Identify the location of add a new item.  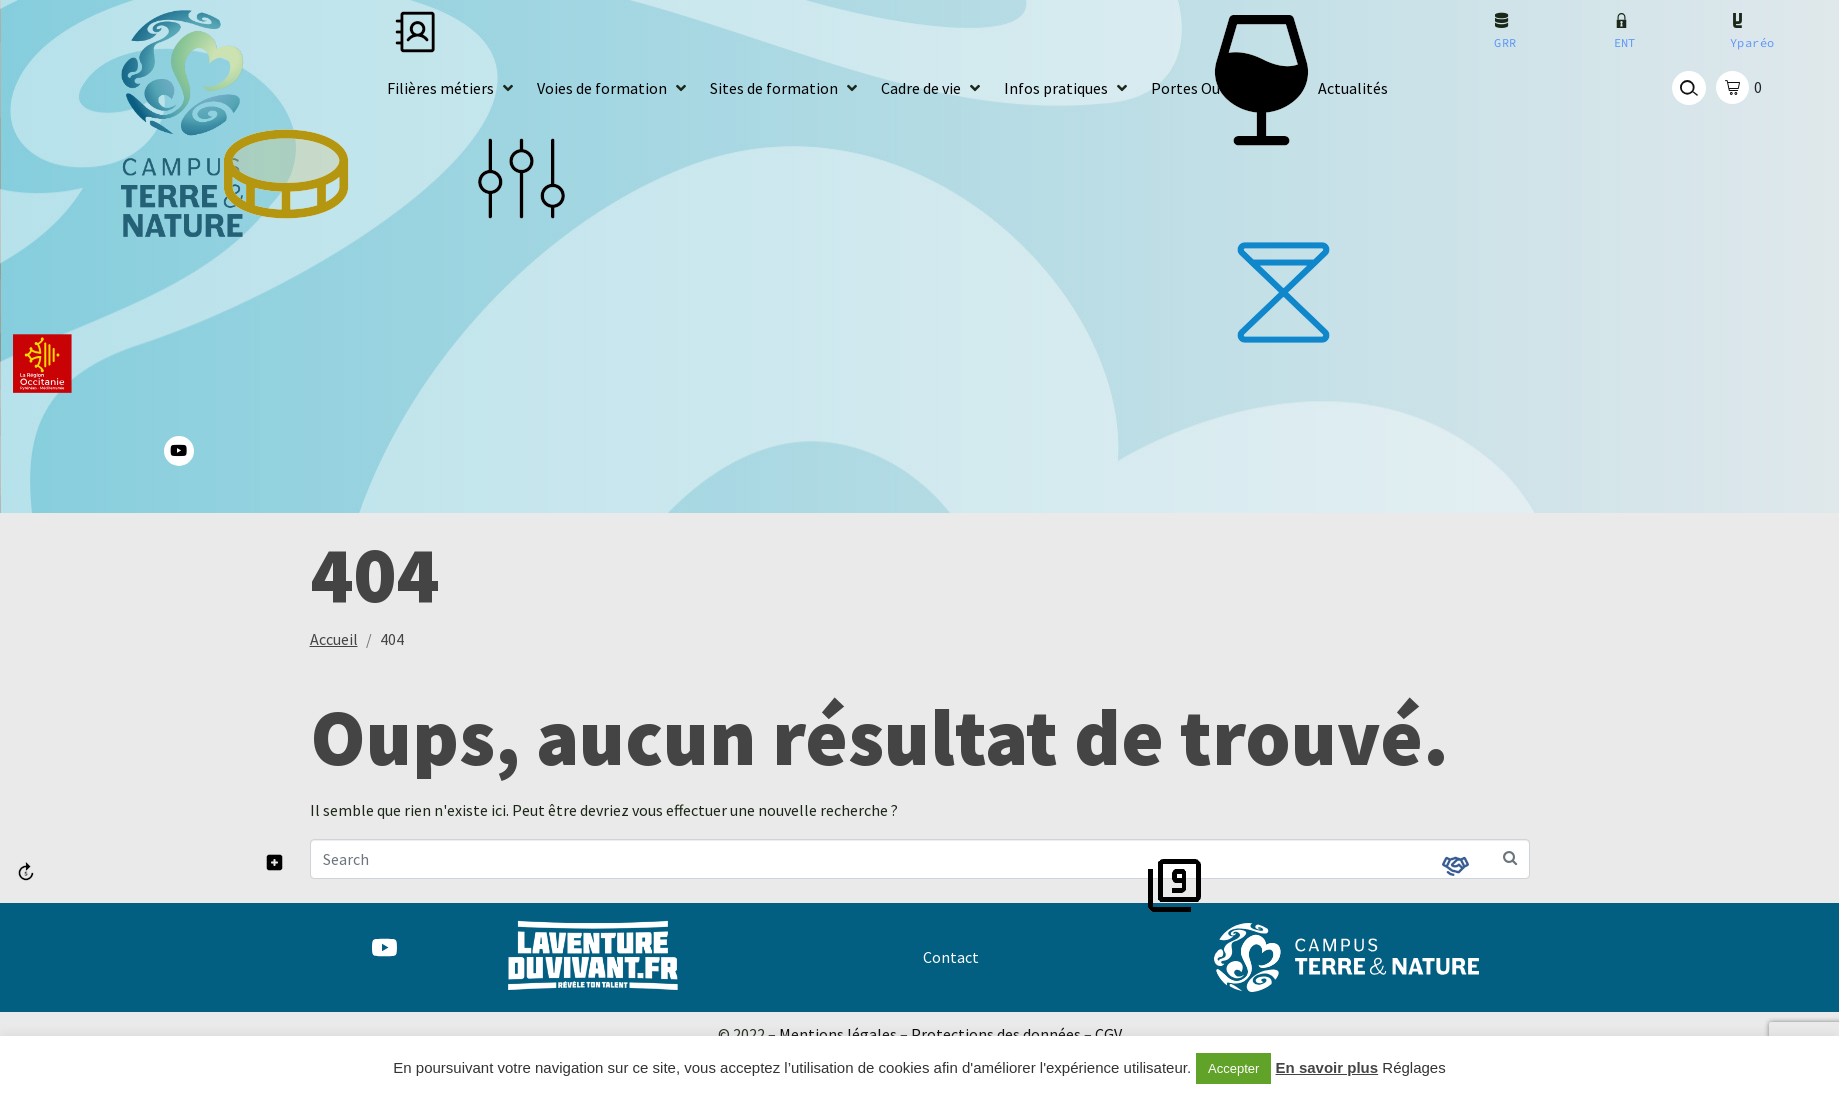
(274, 862).